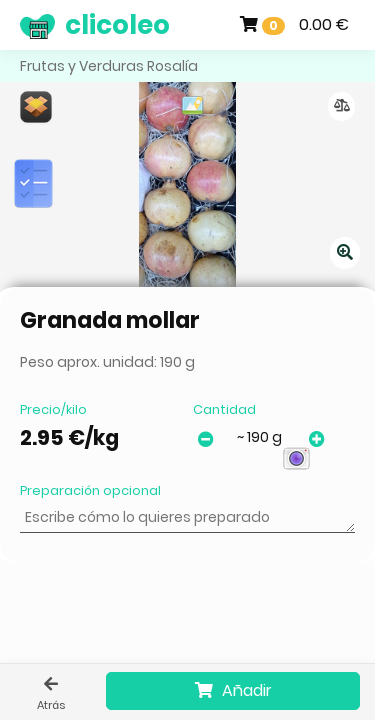 The width and height of the screenshot is (375, 720). I want to click on open synaptic package manager, so click(36, 107).